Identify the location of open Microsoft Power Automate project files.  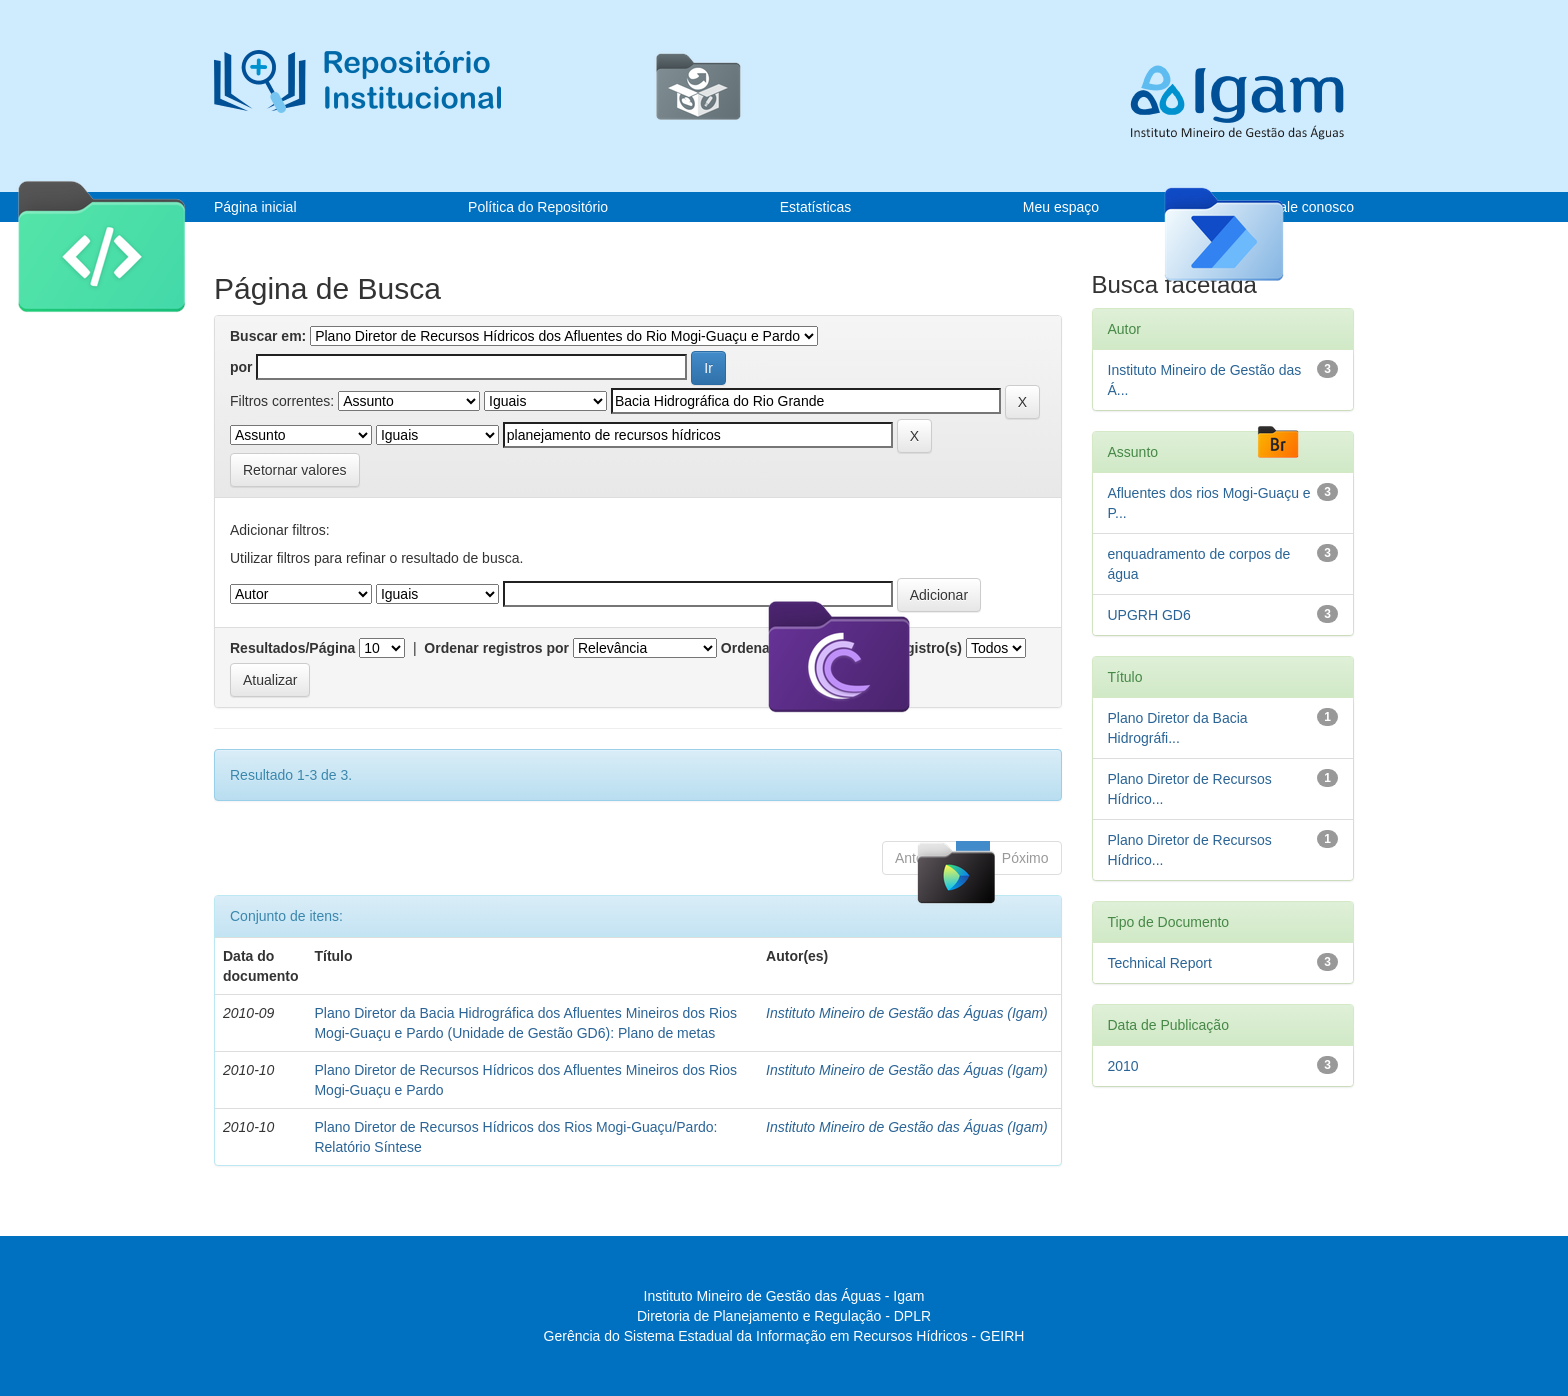
(1223, 237).